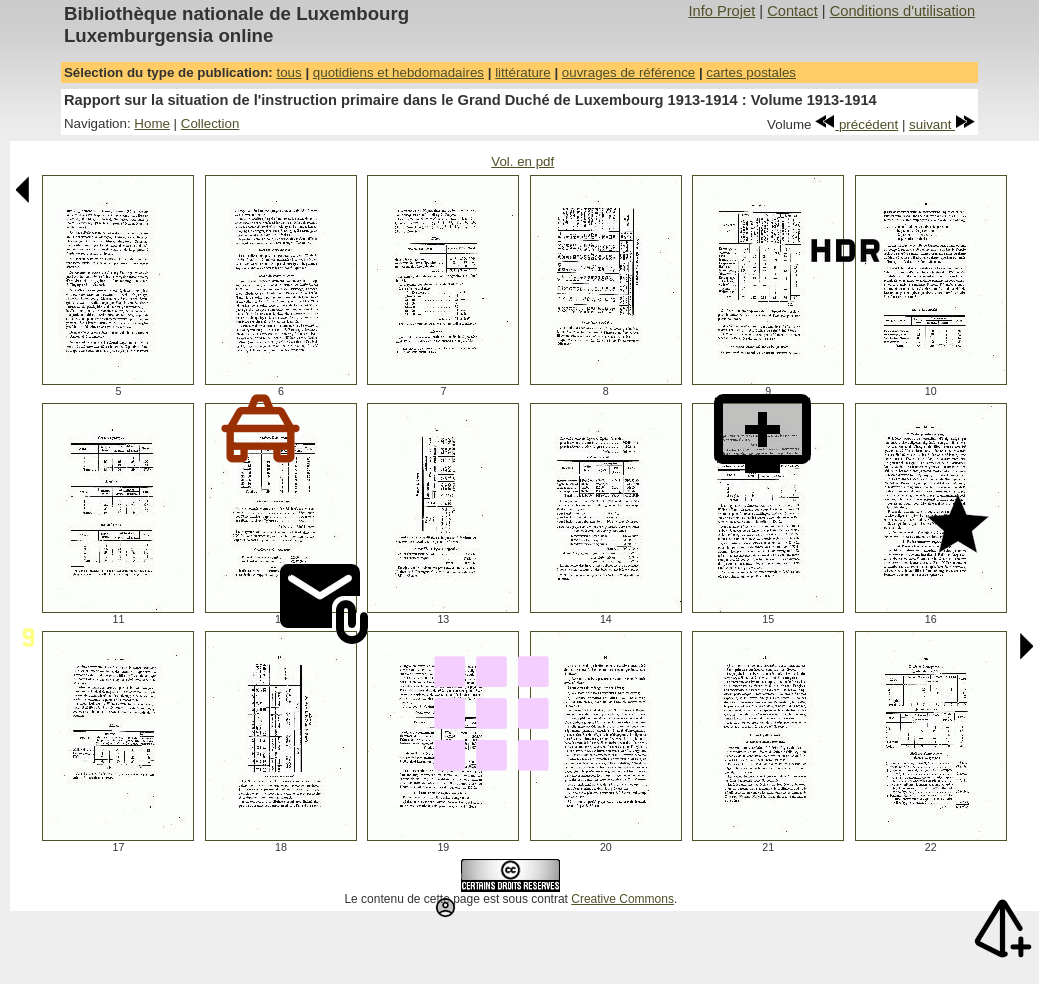 The height and width of the screenshot is (984, 1039). Describe the element at coordinates (958, 525) in the screenshot. I see `add item to favorites` at that location.